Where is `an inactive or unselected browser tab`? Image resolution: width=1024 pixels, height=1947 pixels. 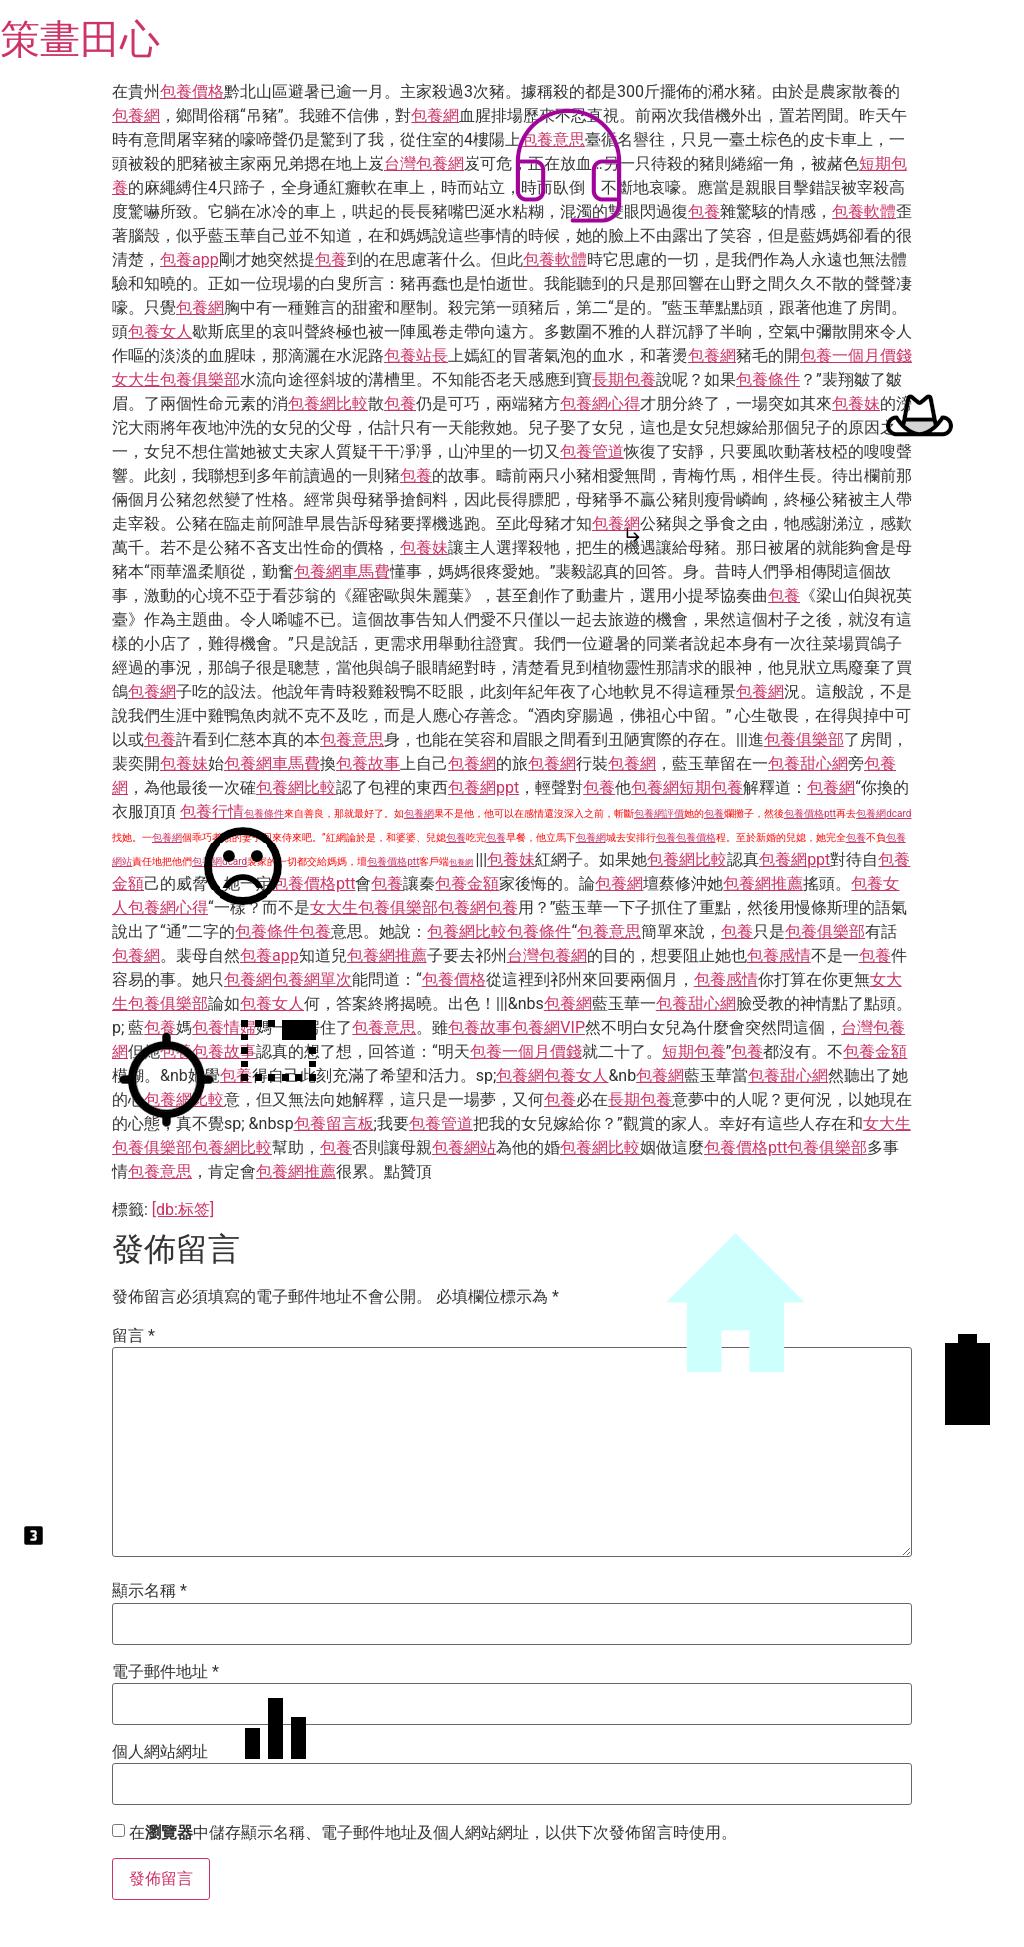
an inactive or unselected browser tab is located at coordinates (278, 1050).